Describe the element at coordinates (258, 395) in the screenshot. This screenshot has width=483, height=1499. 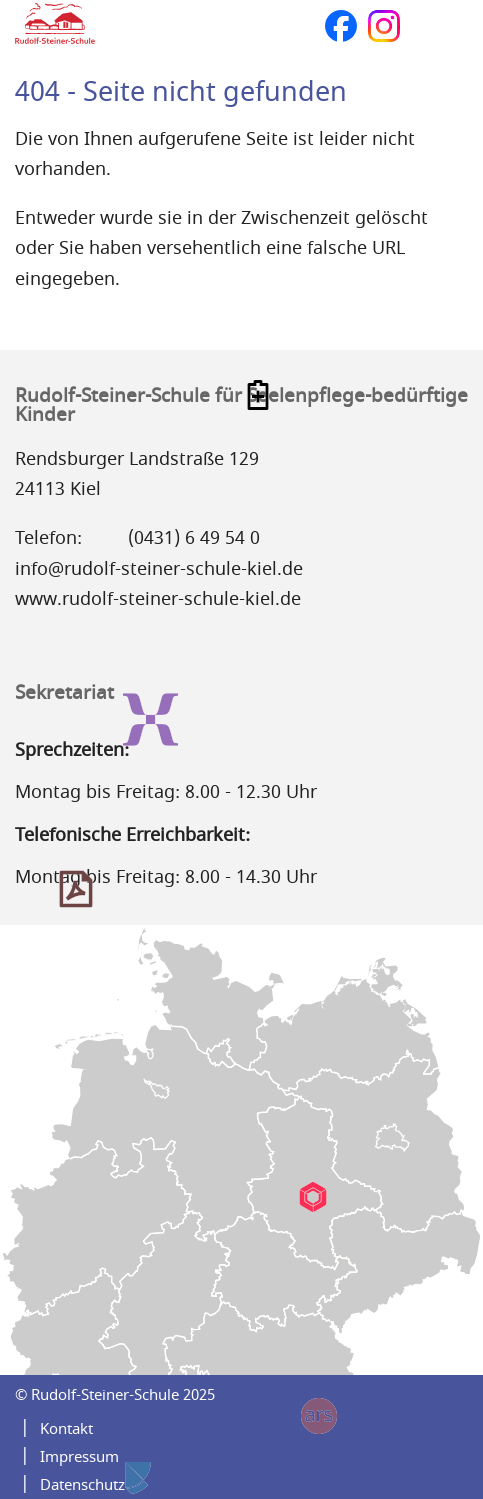
I see `enable battery saver mode` at that location.